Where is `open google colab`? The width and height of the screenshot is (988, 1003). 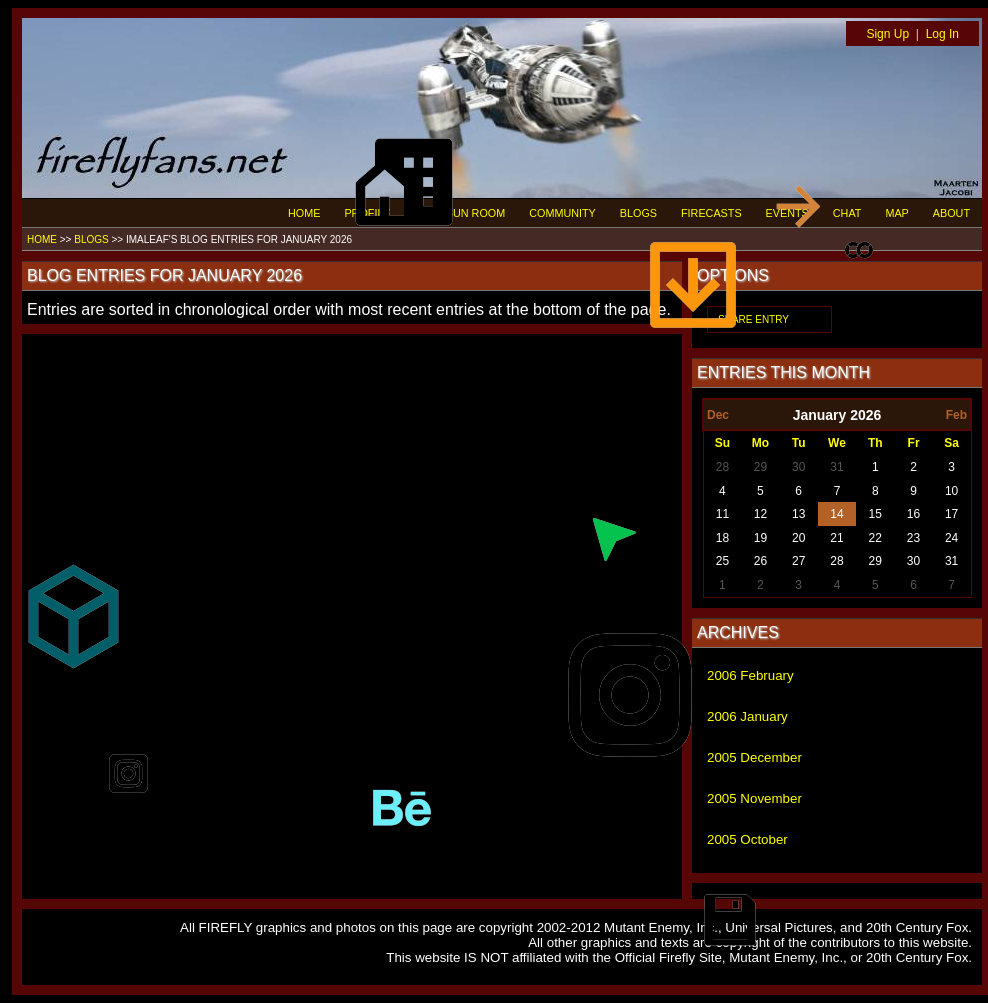 open google colab is located at coordinates (859, 250).